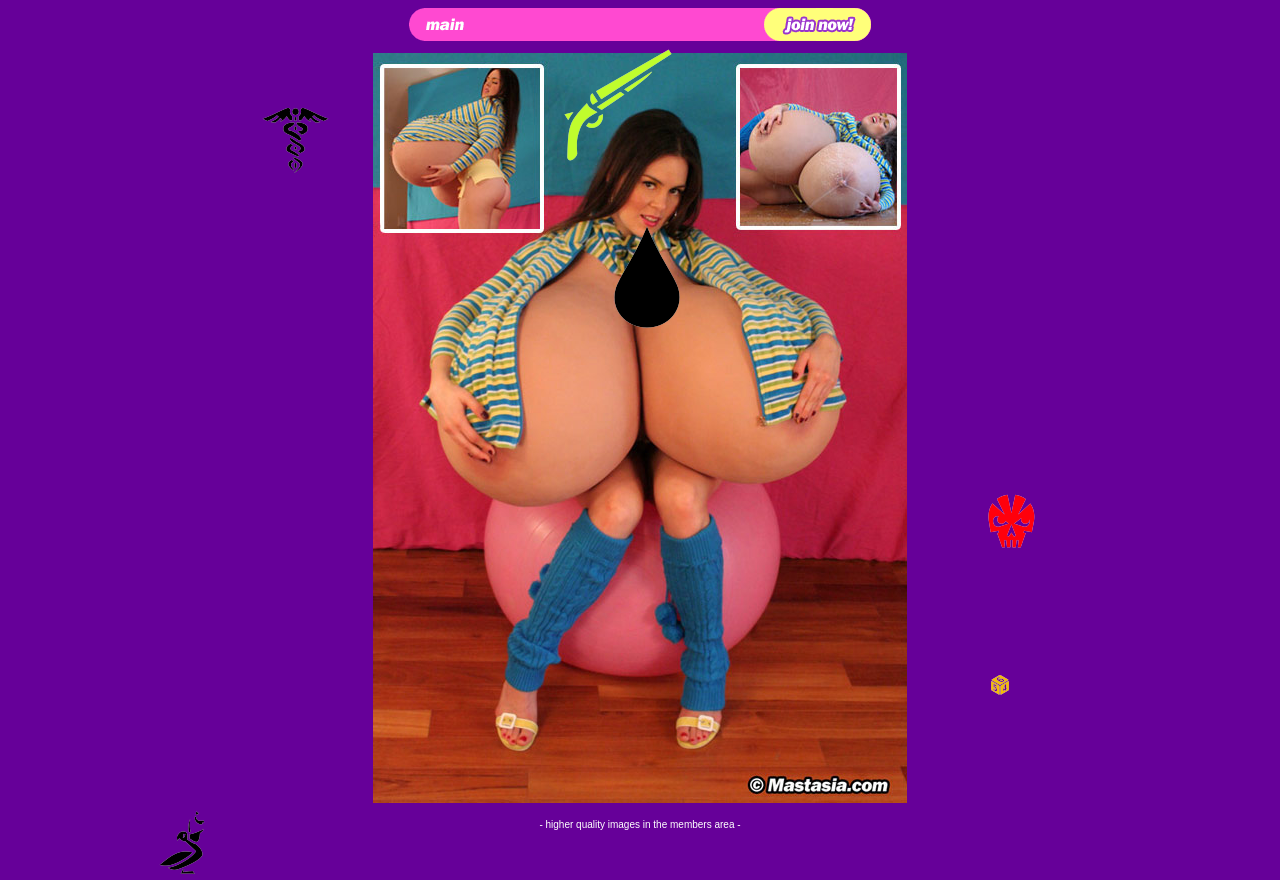  Describe the element at coordinates (184, 842) in the screenshot. I see `pelican character or mascot in a game` at that location.